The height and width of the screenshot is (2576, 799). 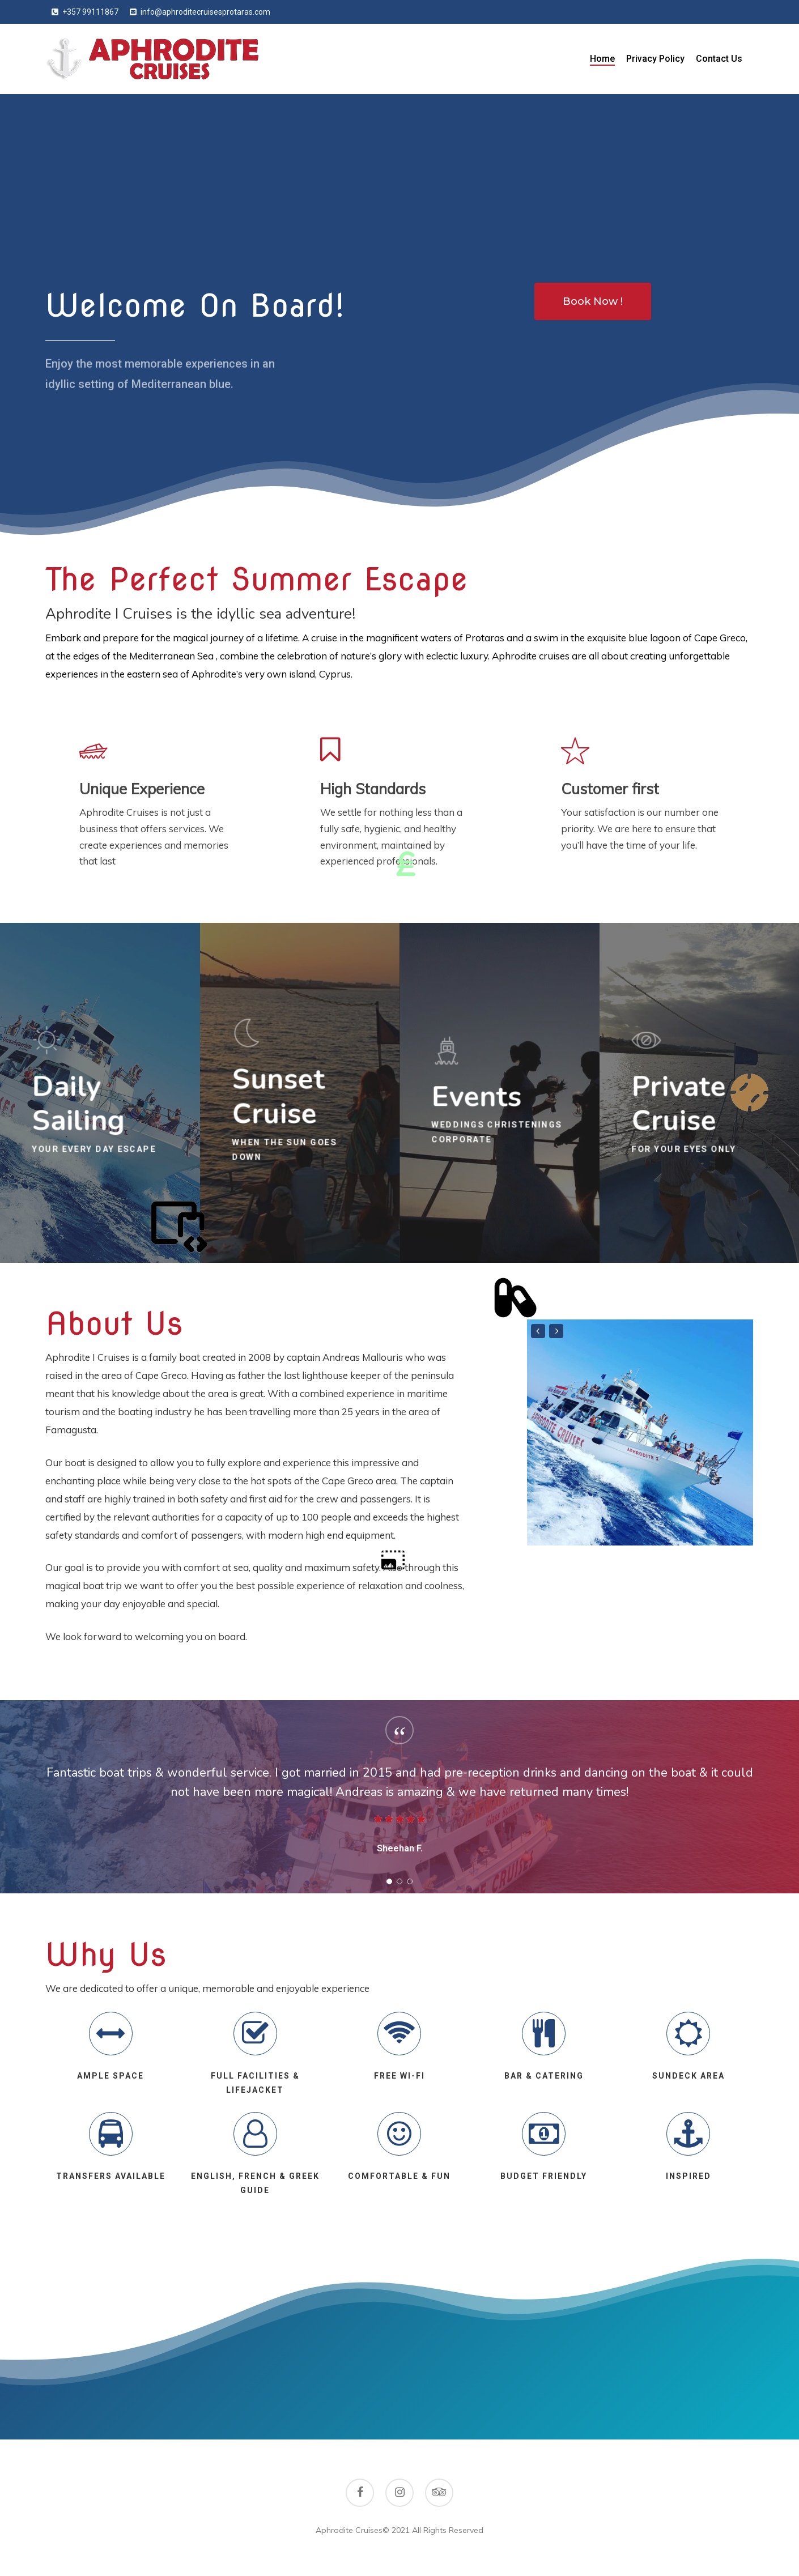 What do you see at coordinates (514, 1297) in the screenshot?
I see `access medication or pharmacy features` at bounding box center [514, 1297].